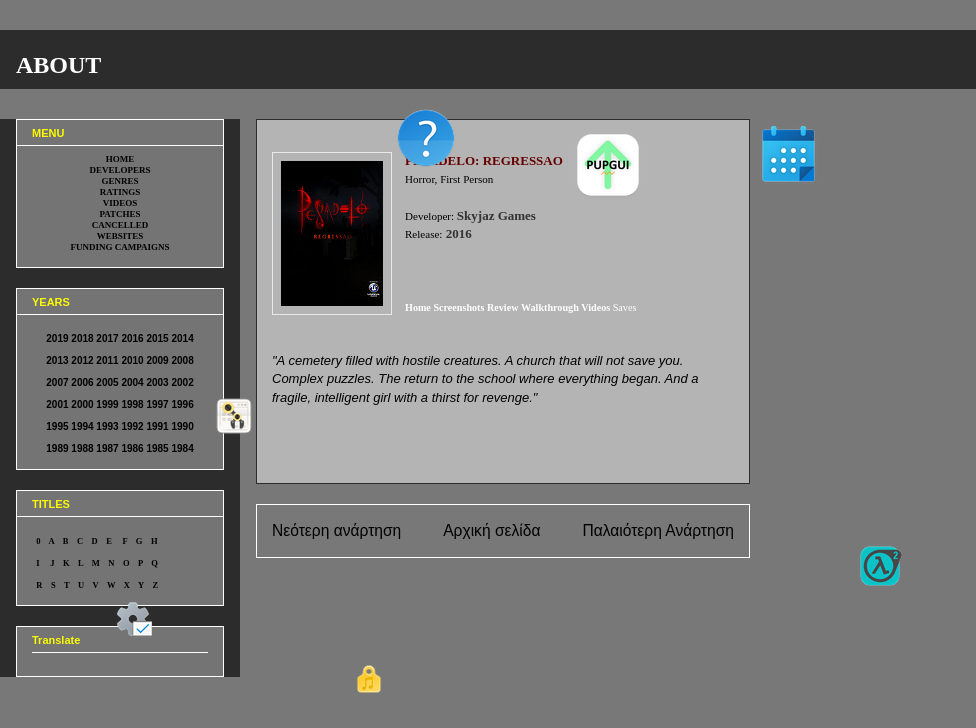 The width and height of the screenshot is (976, 728). What do you see at coordinates (788, 155) in the screenshot?
I see `open the calendar app` at bounding box center [788, 155].